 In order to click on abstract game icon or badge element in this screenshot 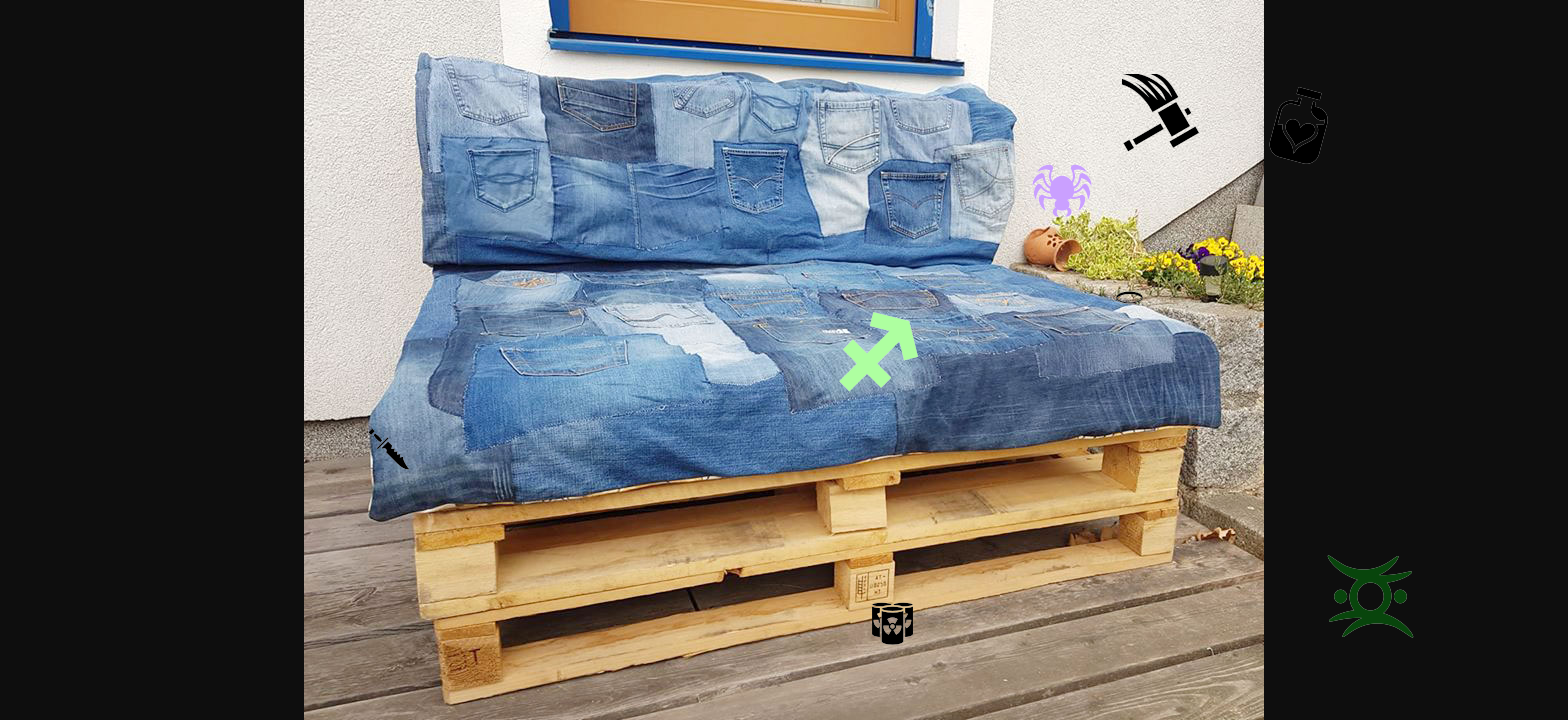, I will do `click(1370, 596)`.